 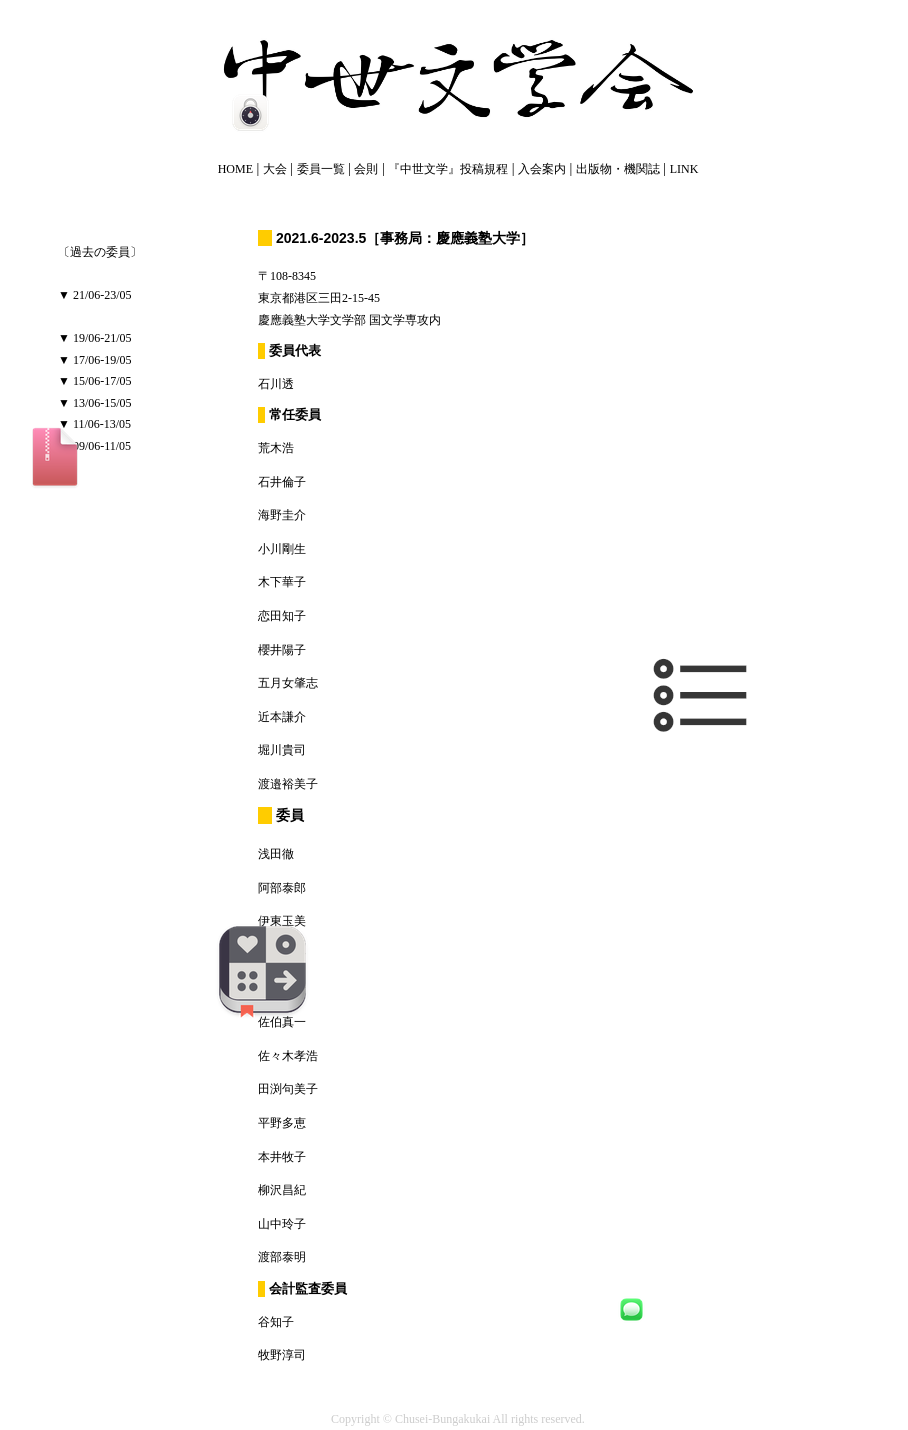 I want to click on open the icon library app, so click(x=262, y=969).